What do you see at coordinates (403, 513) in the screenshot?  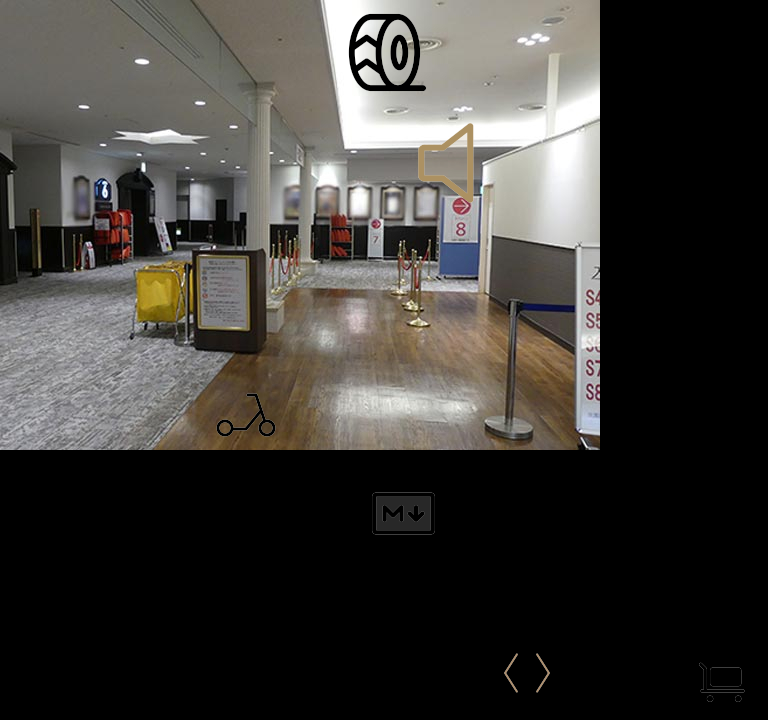 I see `indicates markdown formatting is supported` at bounding box center [403, 513].